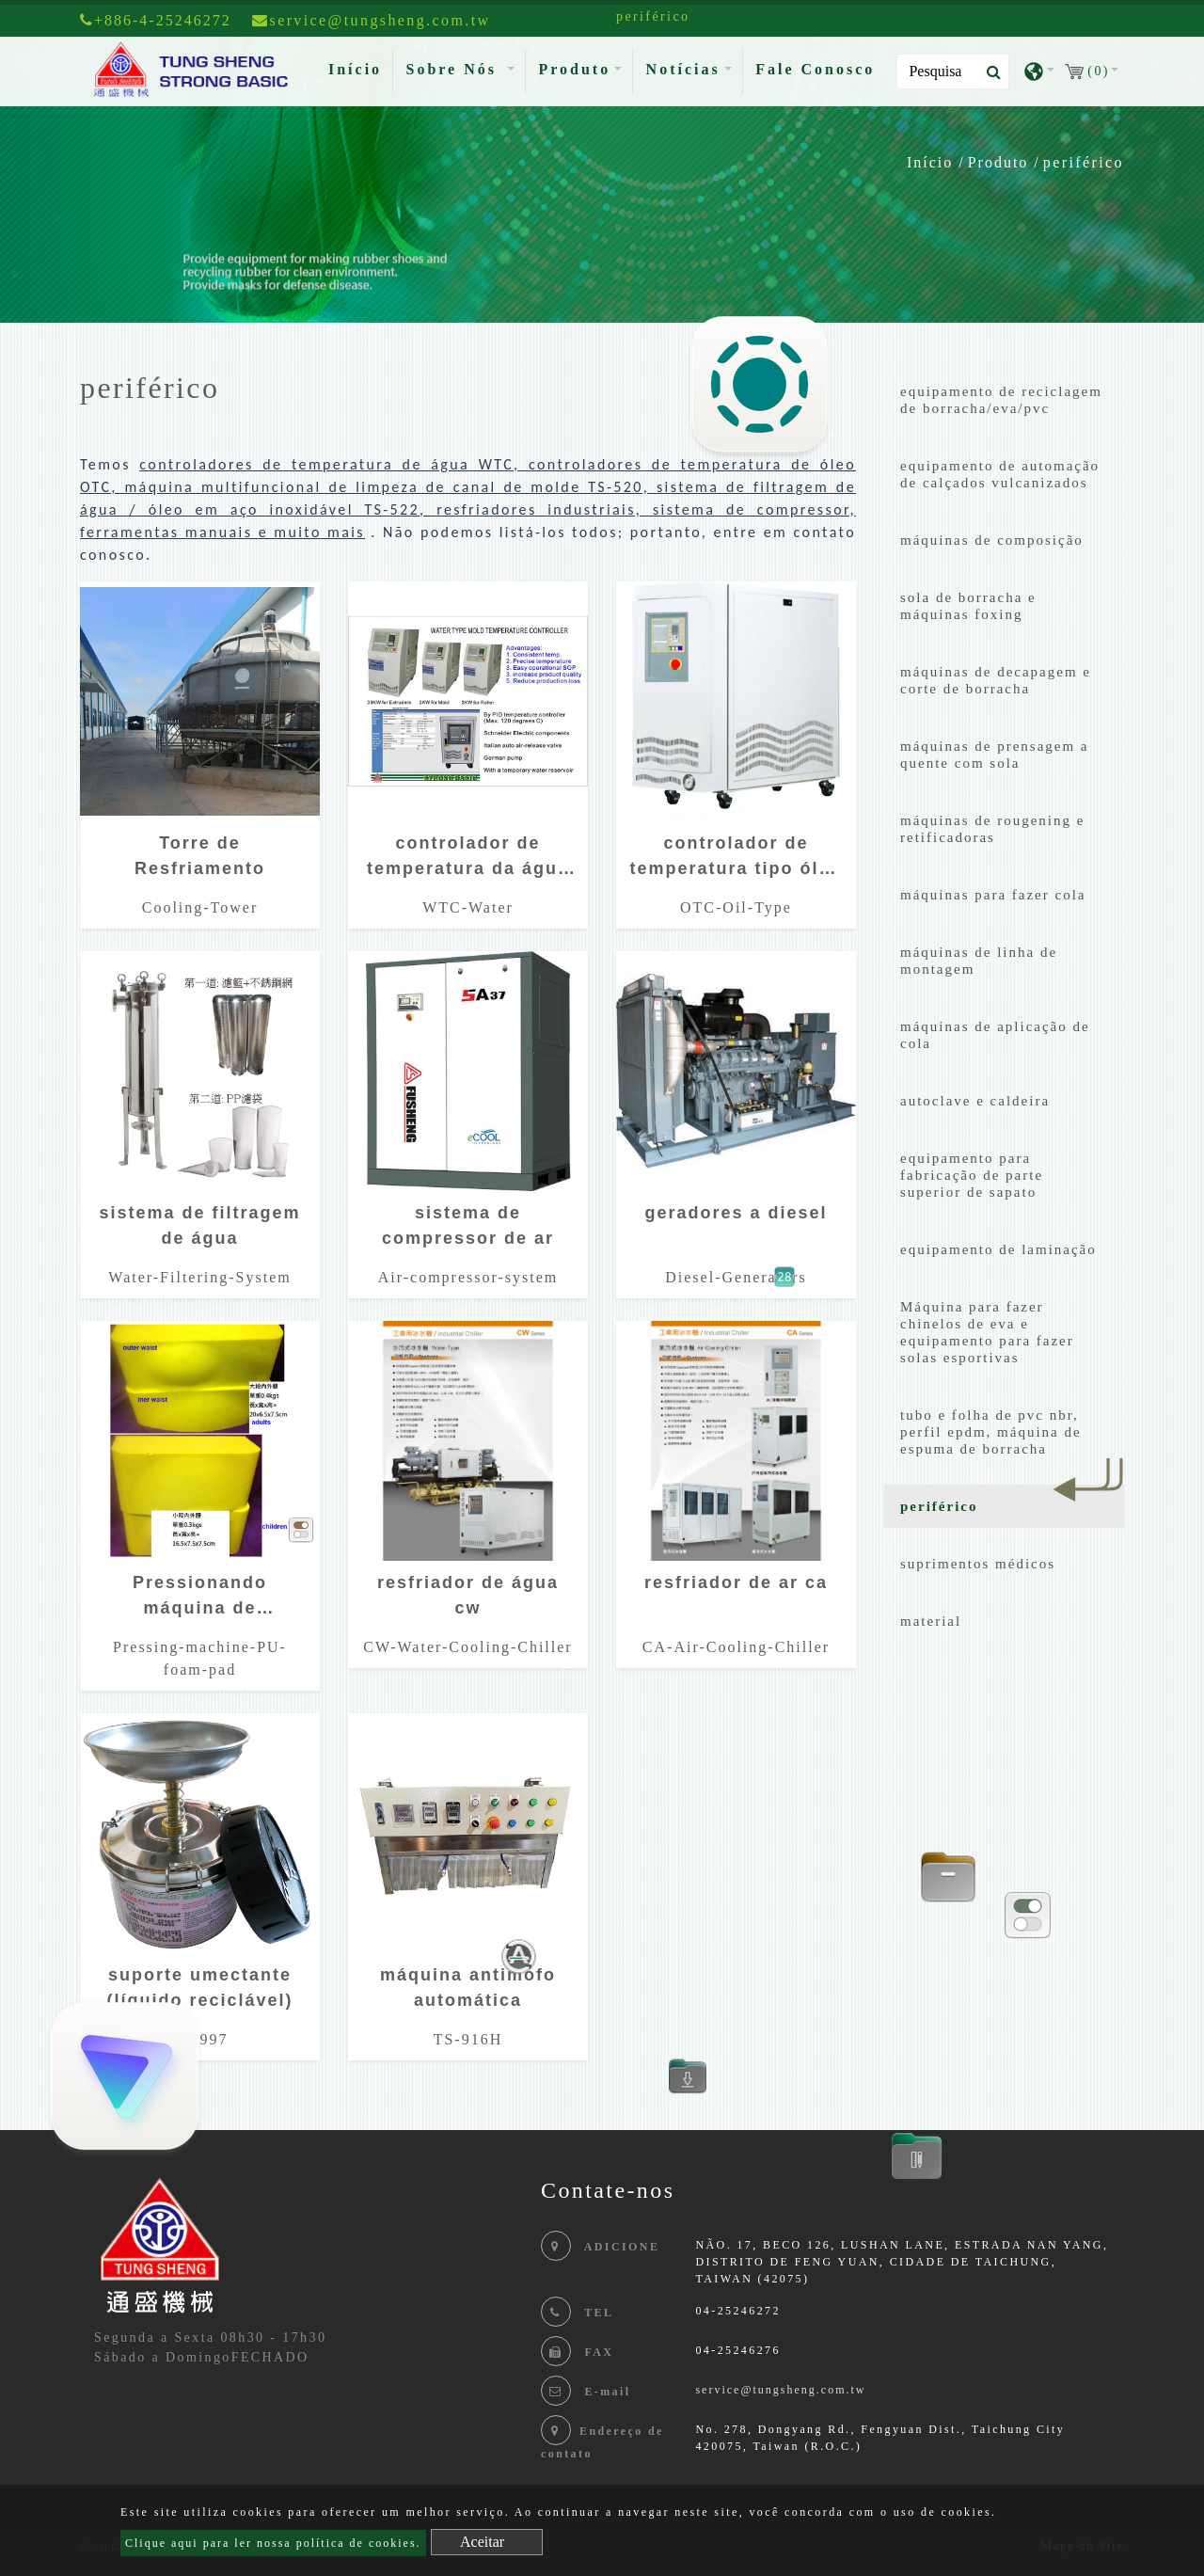 The width and height of the screenshot is (1204, 2576). What do you see at coordinates (916, 2155) in the screenshot?
I see `access your templates folder` at bounding box center [916, 2155].